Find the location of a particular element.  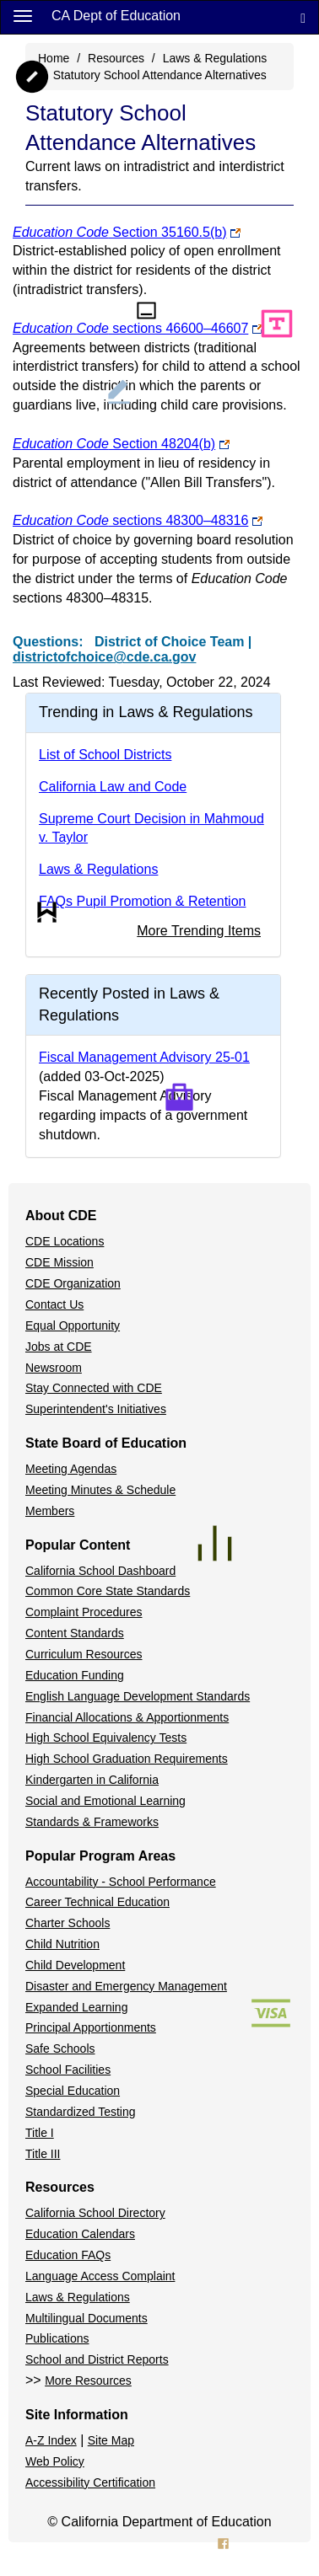

access work or business documents is located at coordinates (179, 1098).